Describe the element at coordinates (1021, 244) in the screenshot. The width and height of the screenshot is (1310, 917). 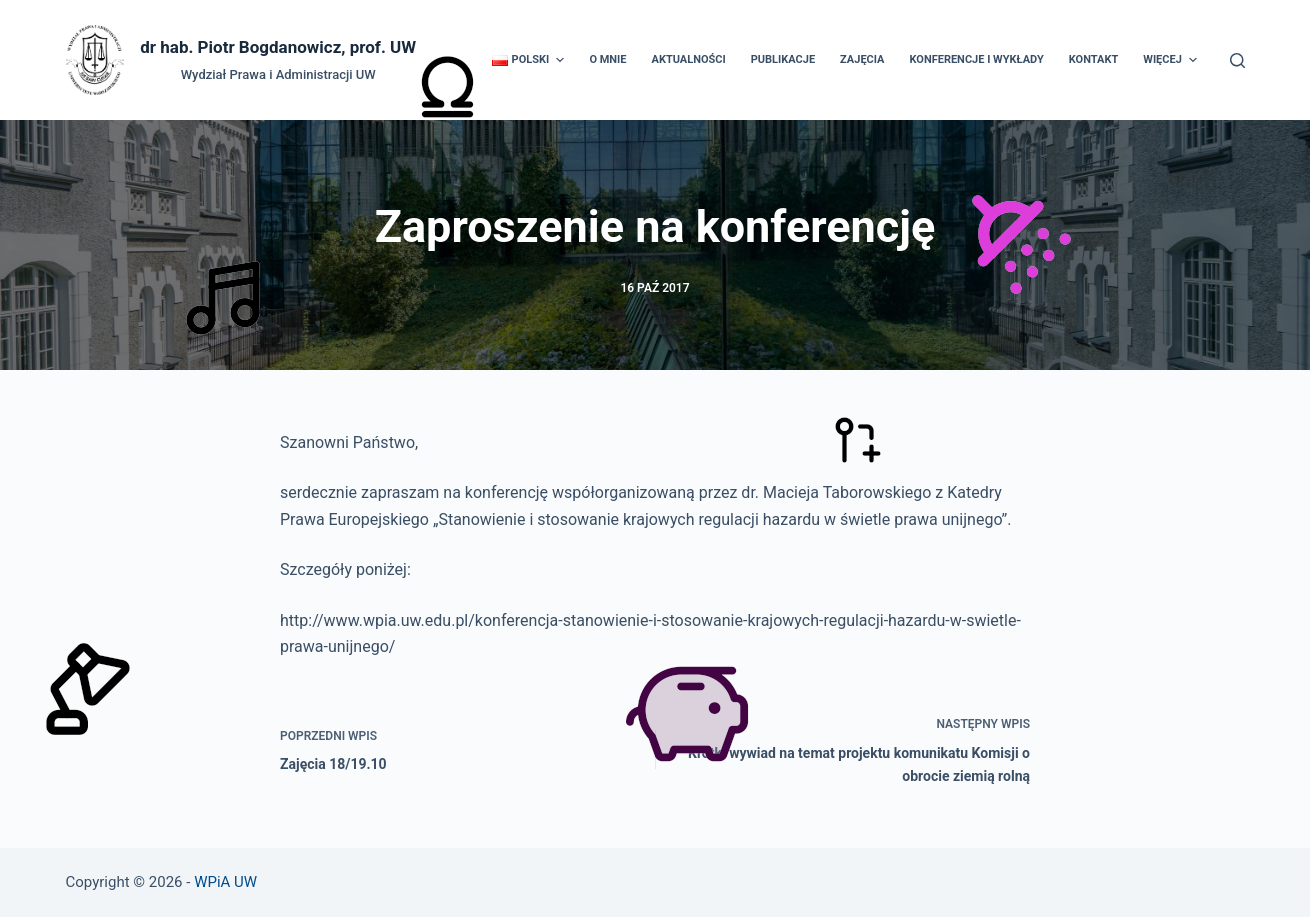
I see `shower or bathroom amenity indicator` at that location.